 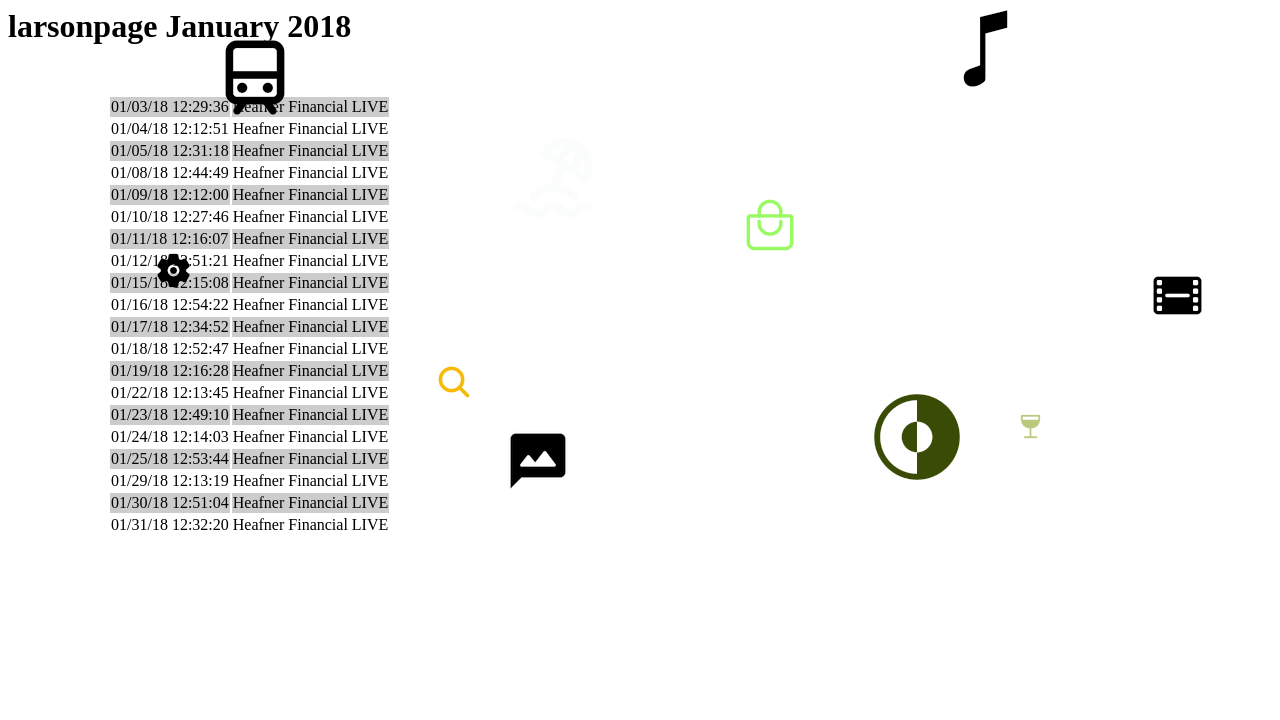 I want to click on search for content or items, so click(x=454, y=382).